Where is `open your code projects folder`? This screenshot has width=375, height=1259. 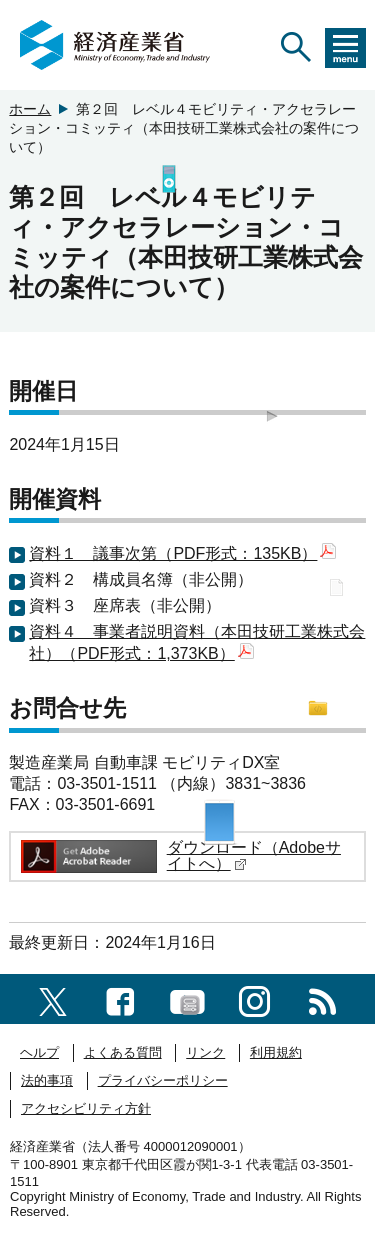
open your code projects folder is located at coordinates (318, 708).